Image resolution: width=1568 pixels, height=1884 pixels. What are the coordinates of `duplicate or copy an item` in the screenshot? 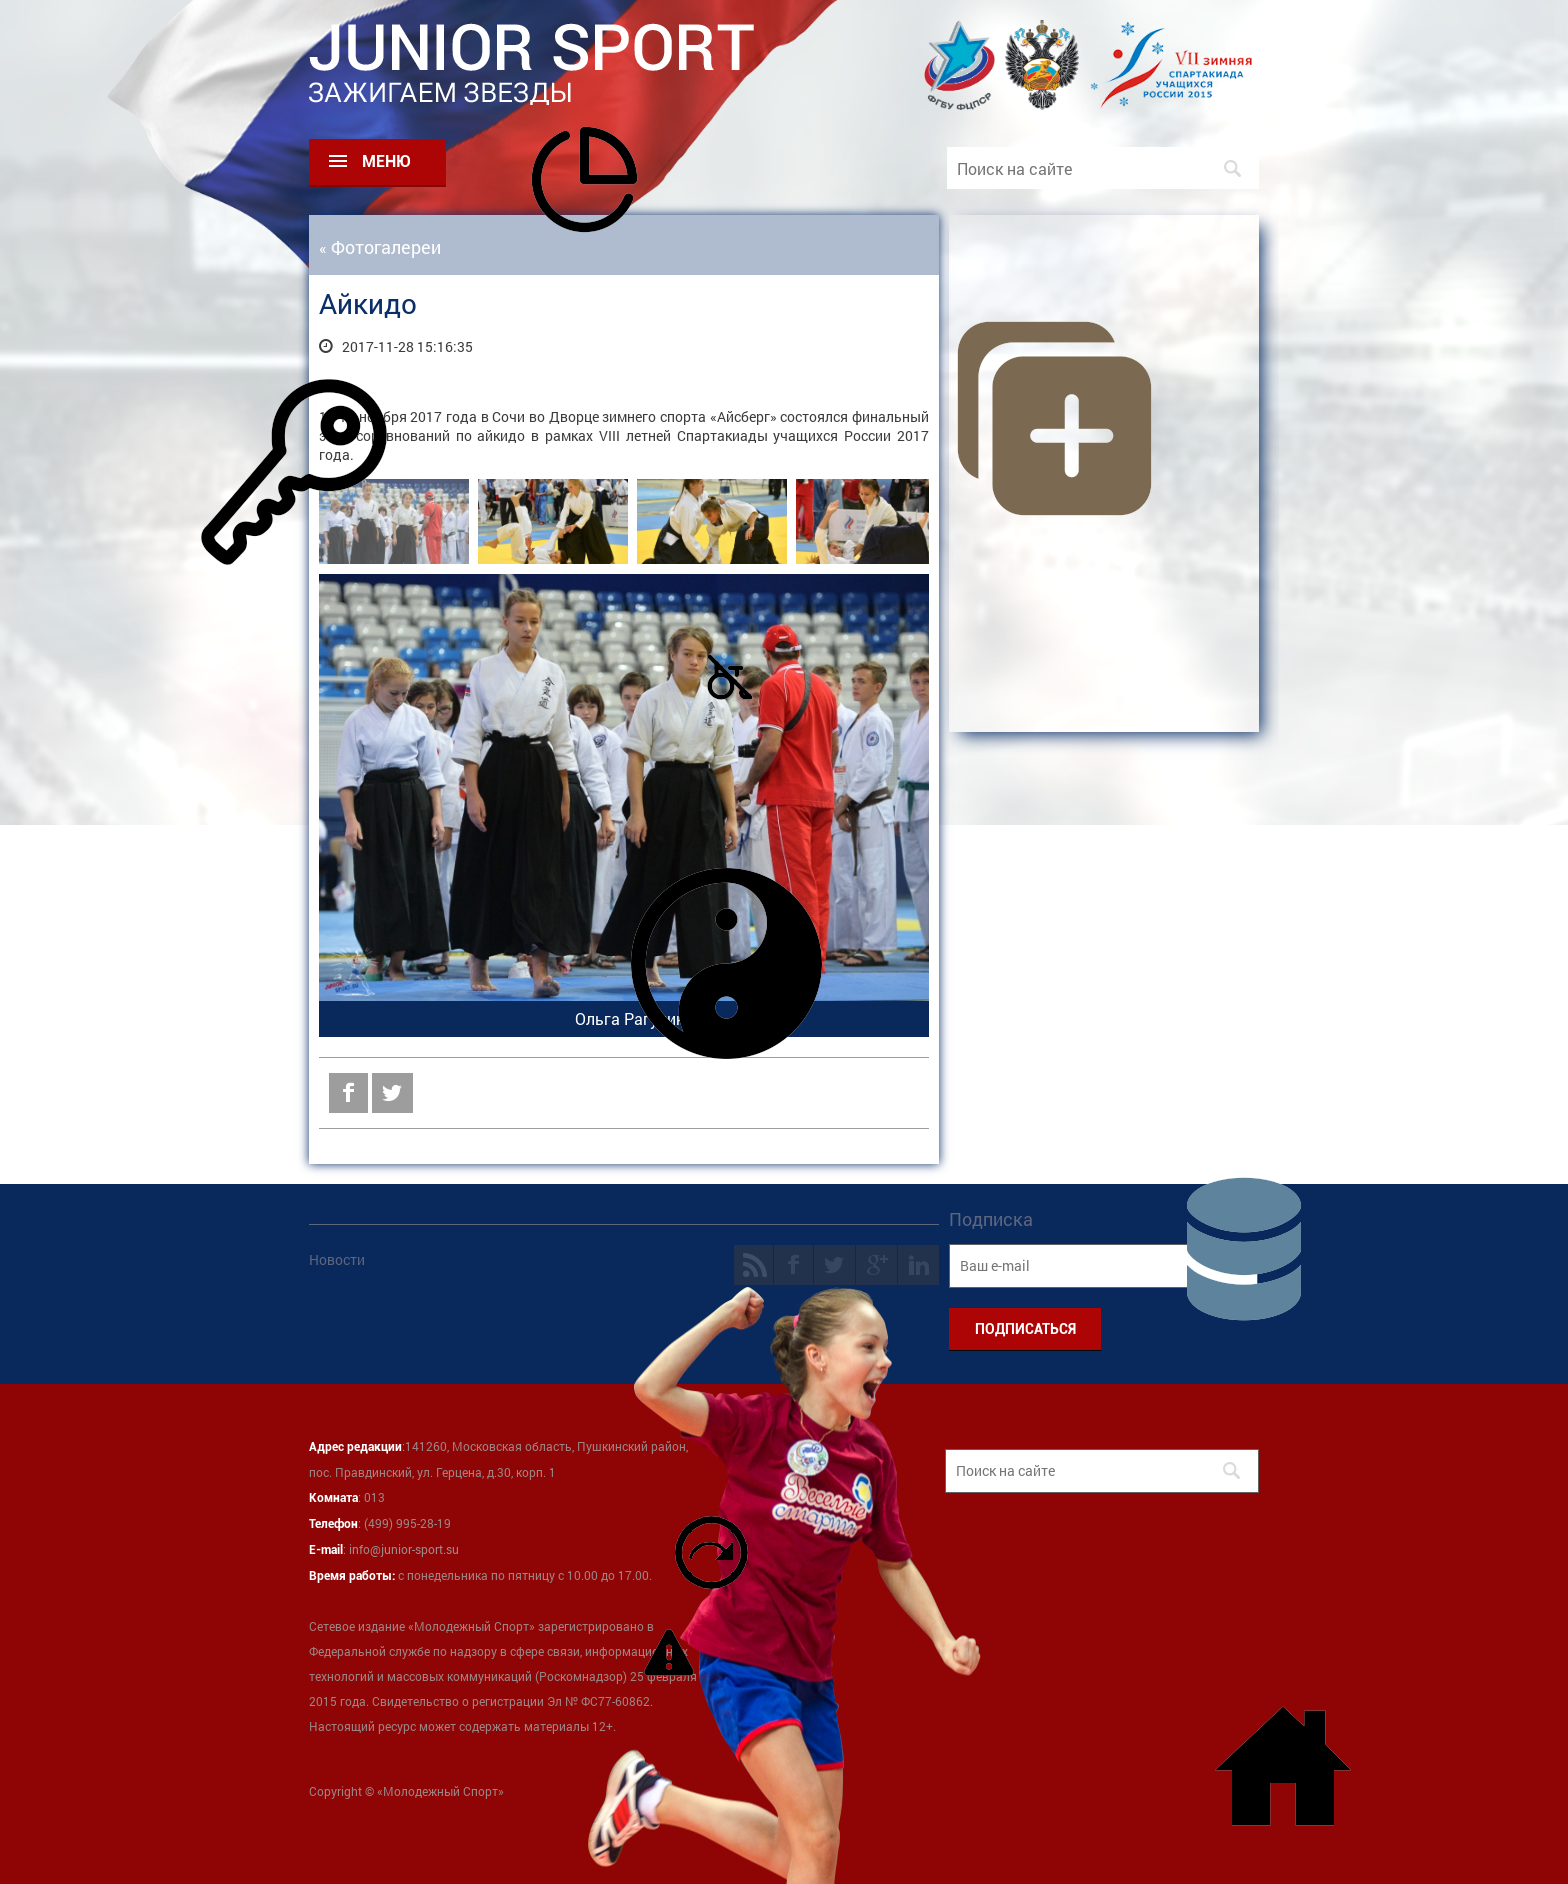 It's located at (1054, 418).